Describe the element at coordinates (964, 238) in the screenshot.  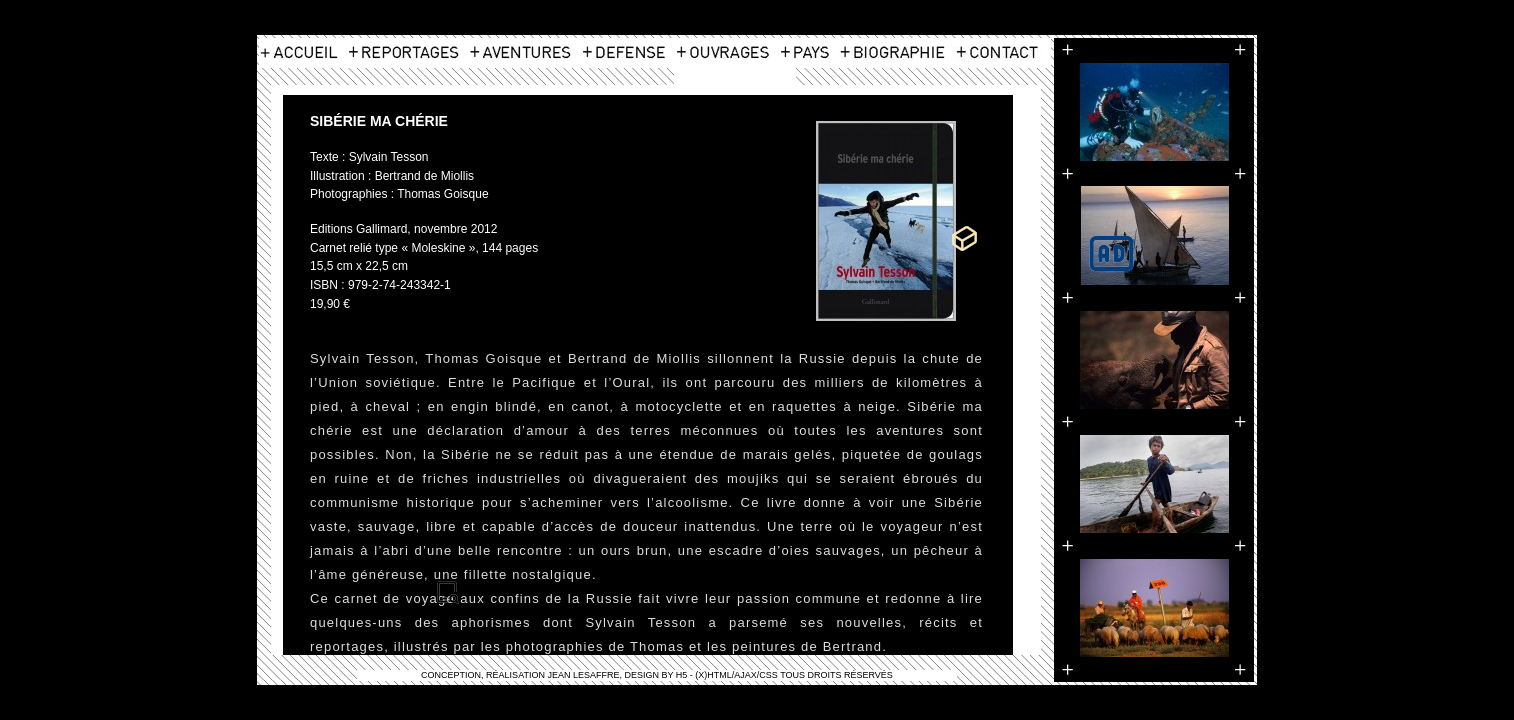
I see `view 3D object or model` at that location.